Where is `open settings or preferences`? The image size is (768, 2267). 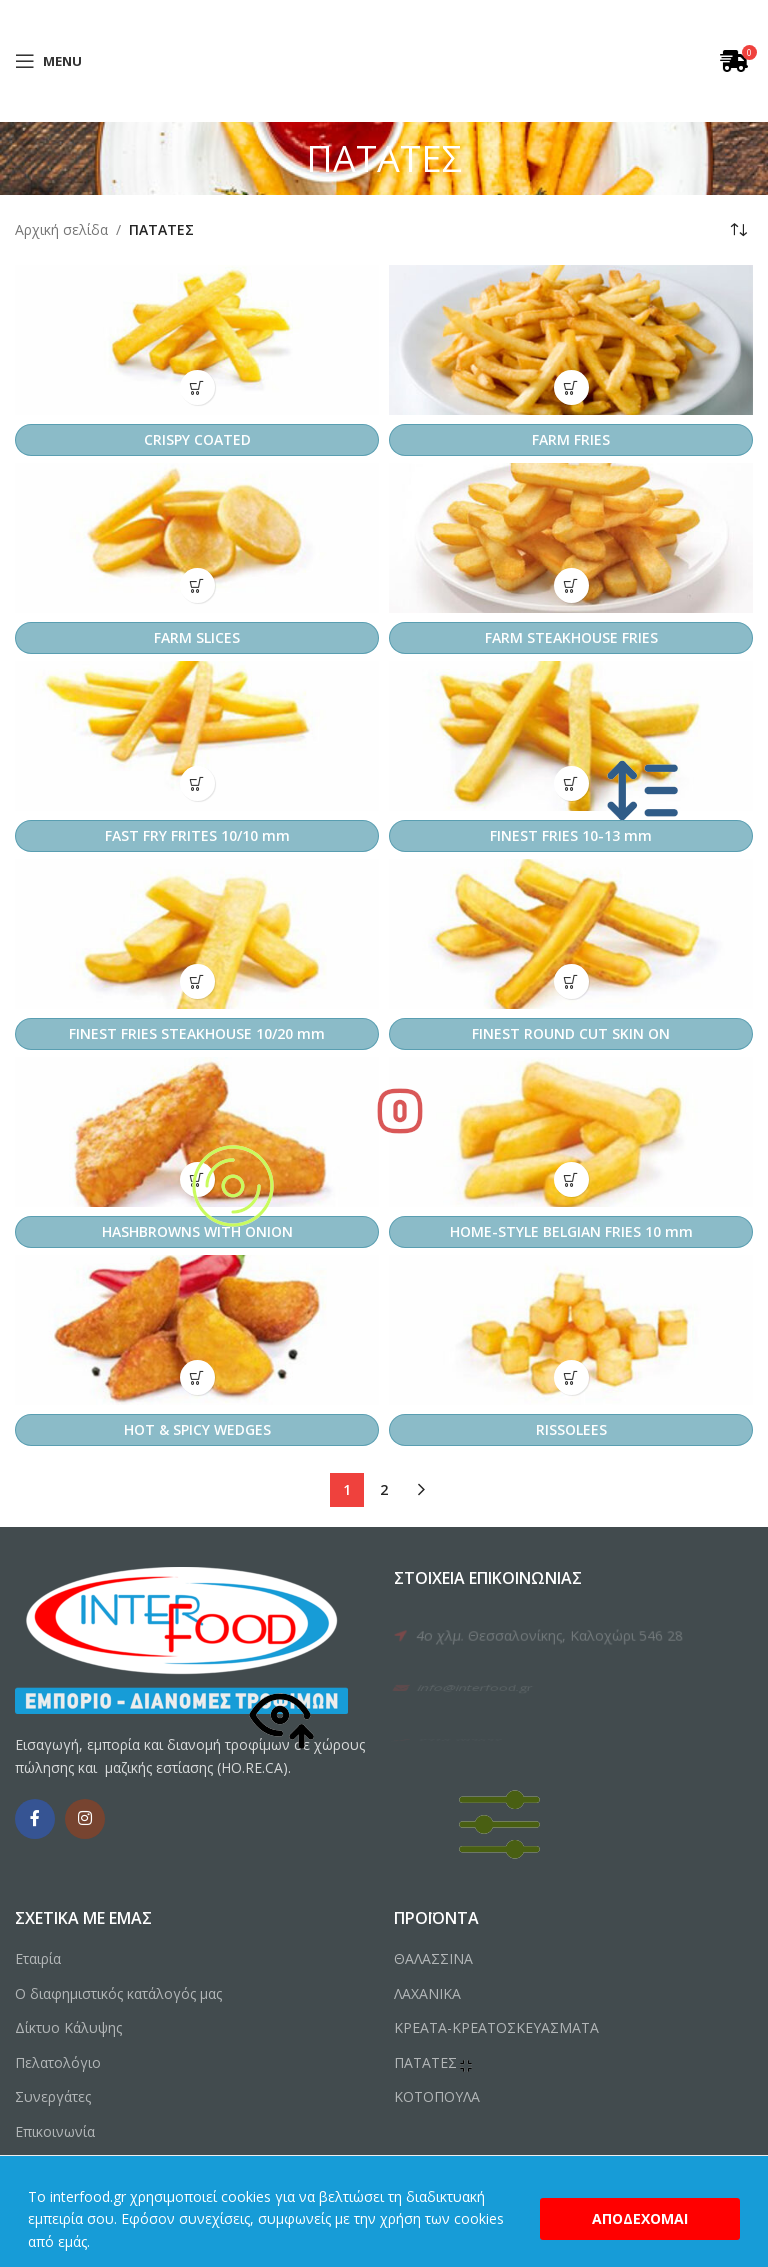
open settings or preferences is located at coordinates (499, 1824).